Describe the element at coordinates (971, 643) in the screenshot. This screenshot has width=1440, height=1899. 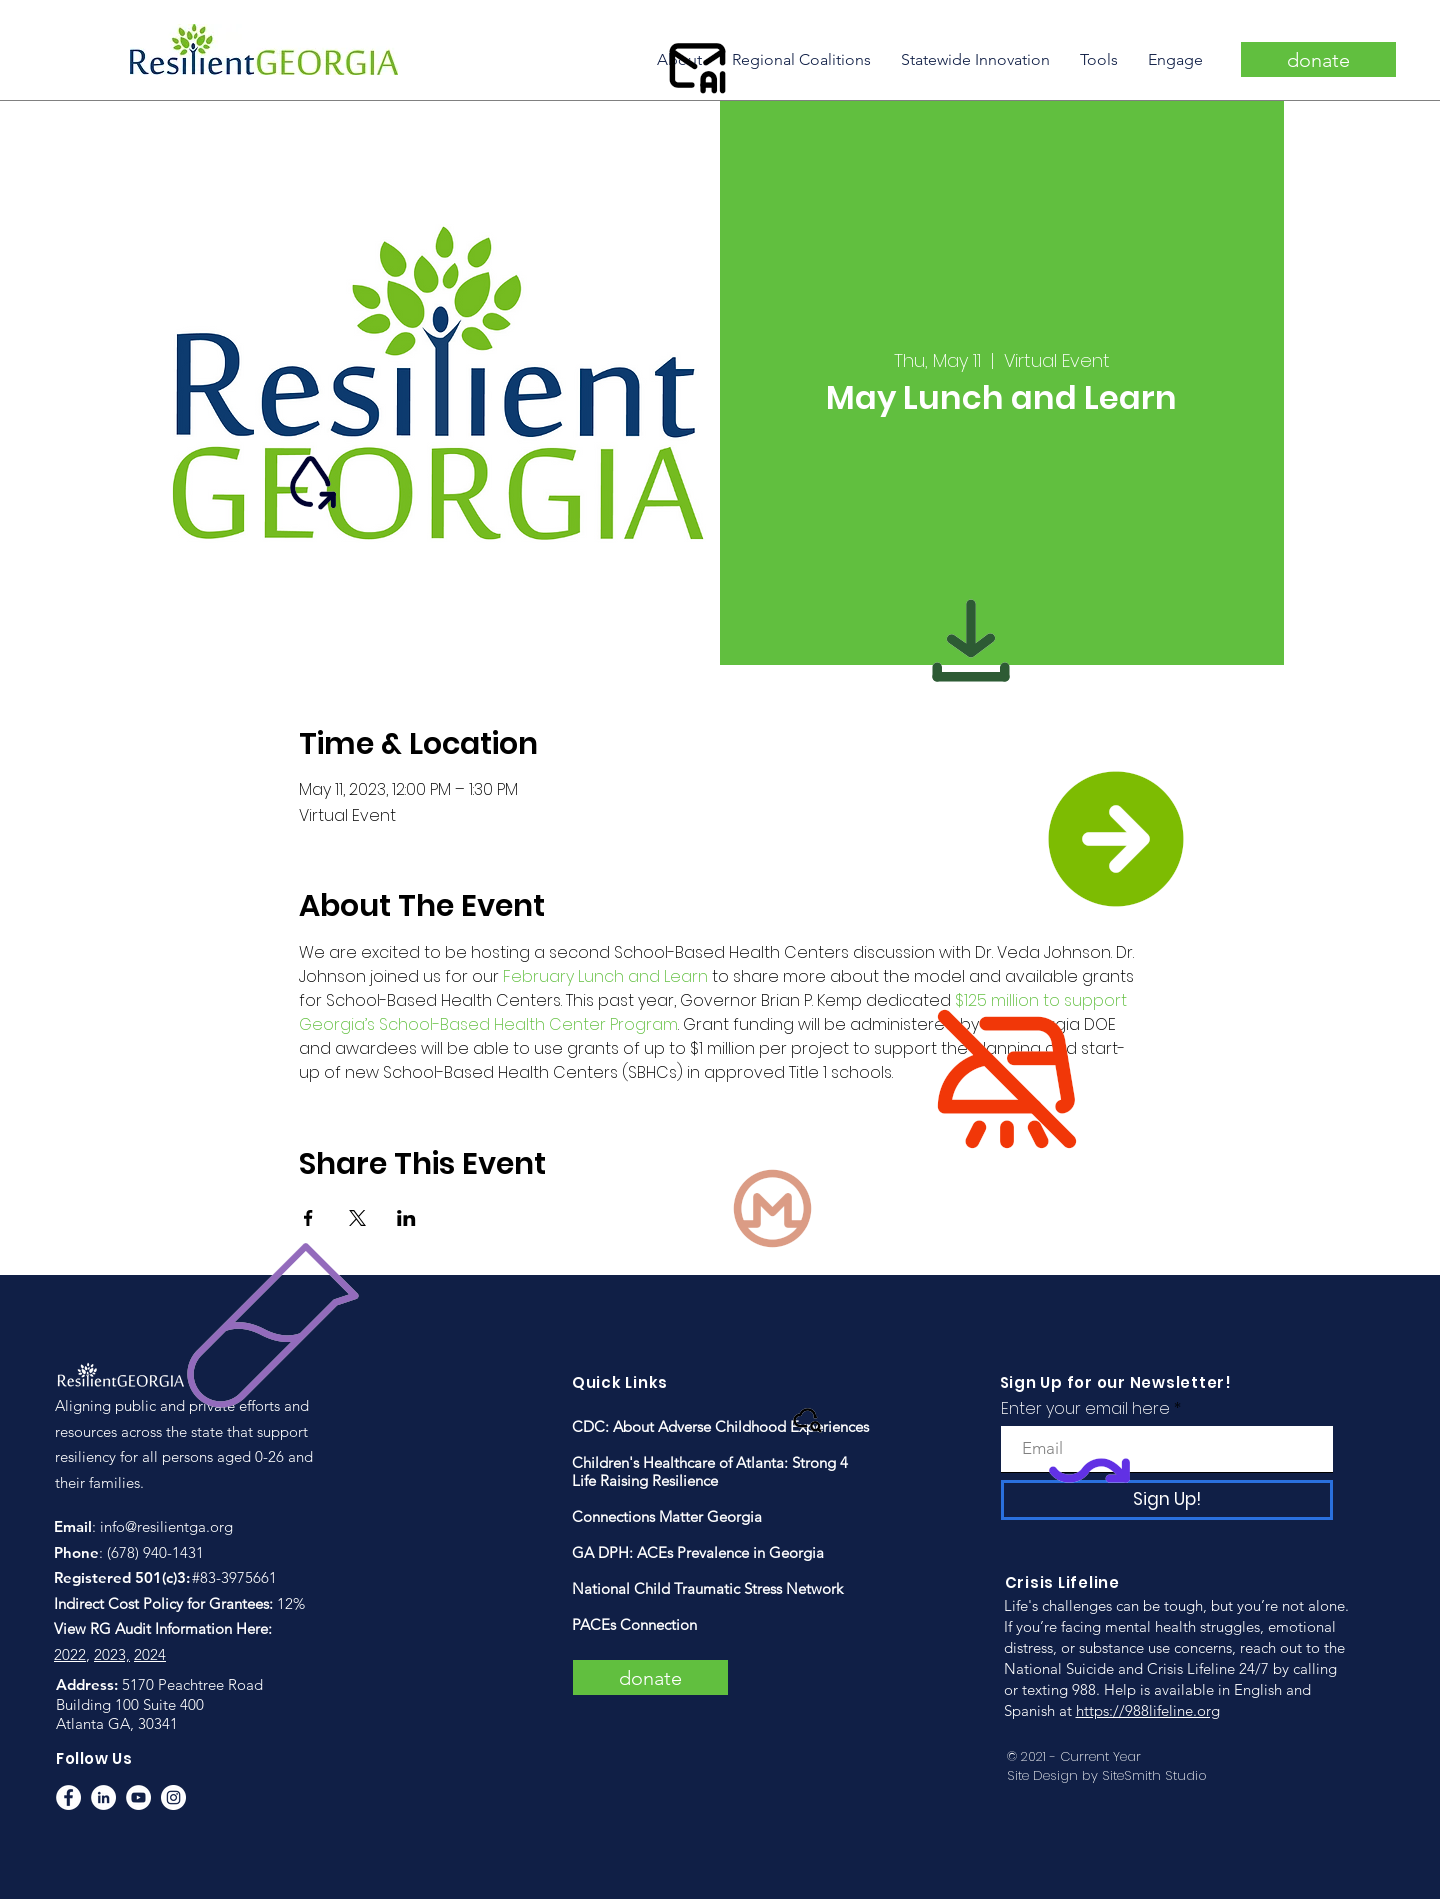
I see `download a file or content` at that location.